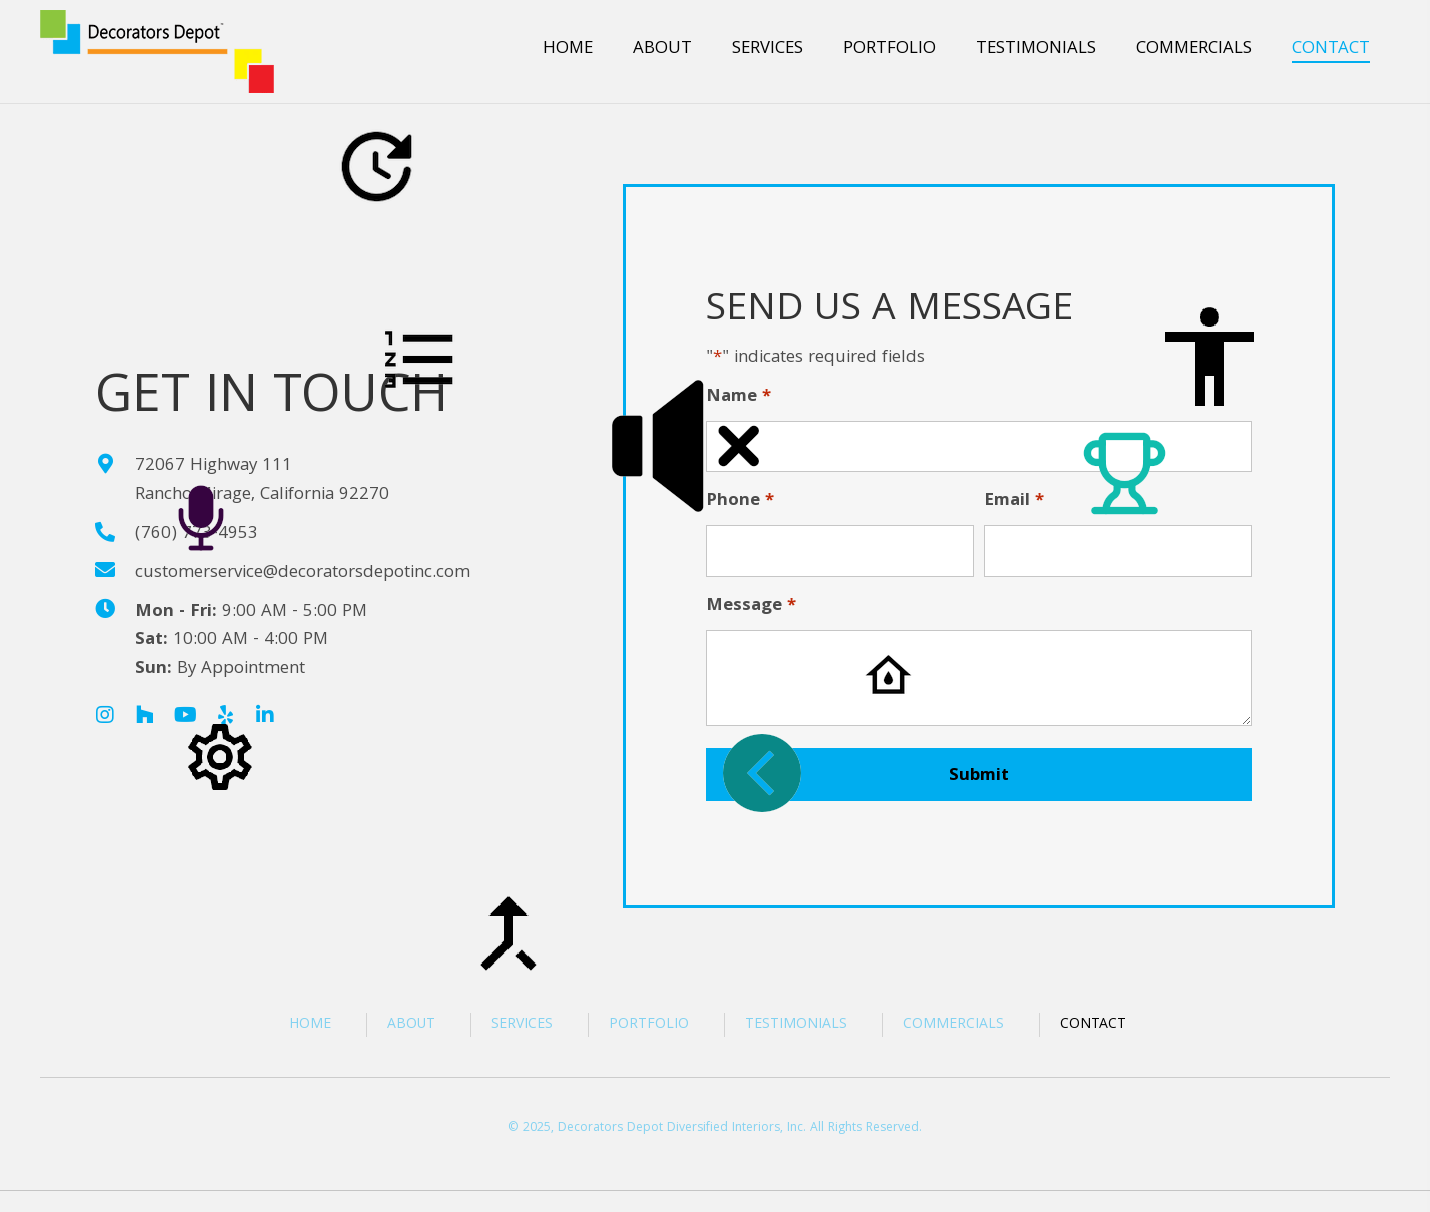 This screenshot has height=1212, width=1430. I want to click on go back to the previous screen, so click(762, 773).